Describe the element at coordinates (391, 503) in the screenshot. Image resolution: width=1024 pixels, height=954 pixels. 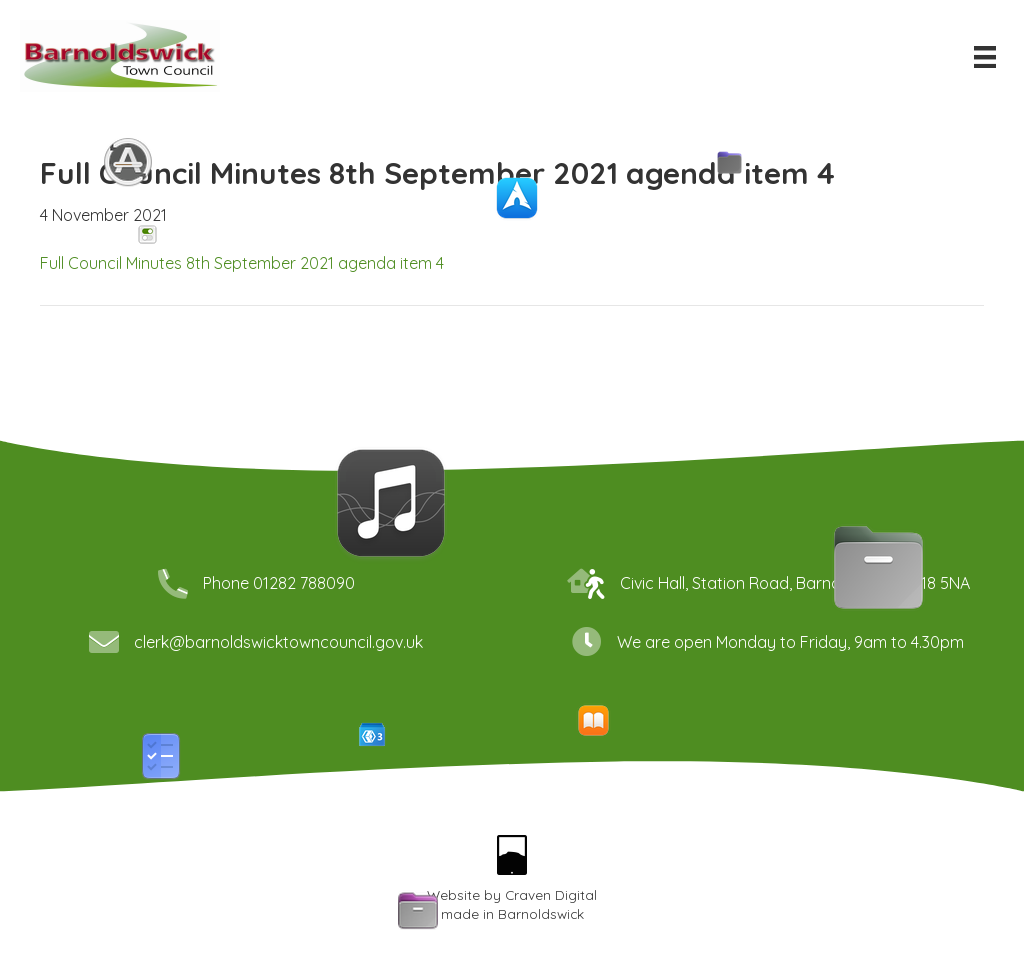
I see `open audacious music player` at that location.